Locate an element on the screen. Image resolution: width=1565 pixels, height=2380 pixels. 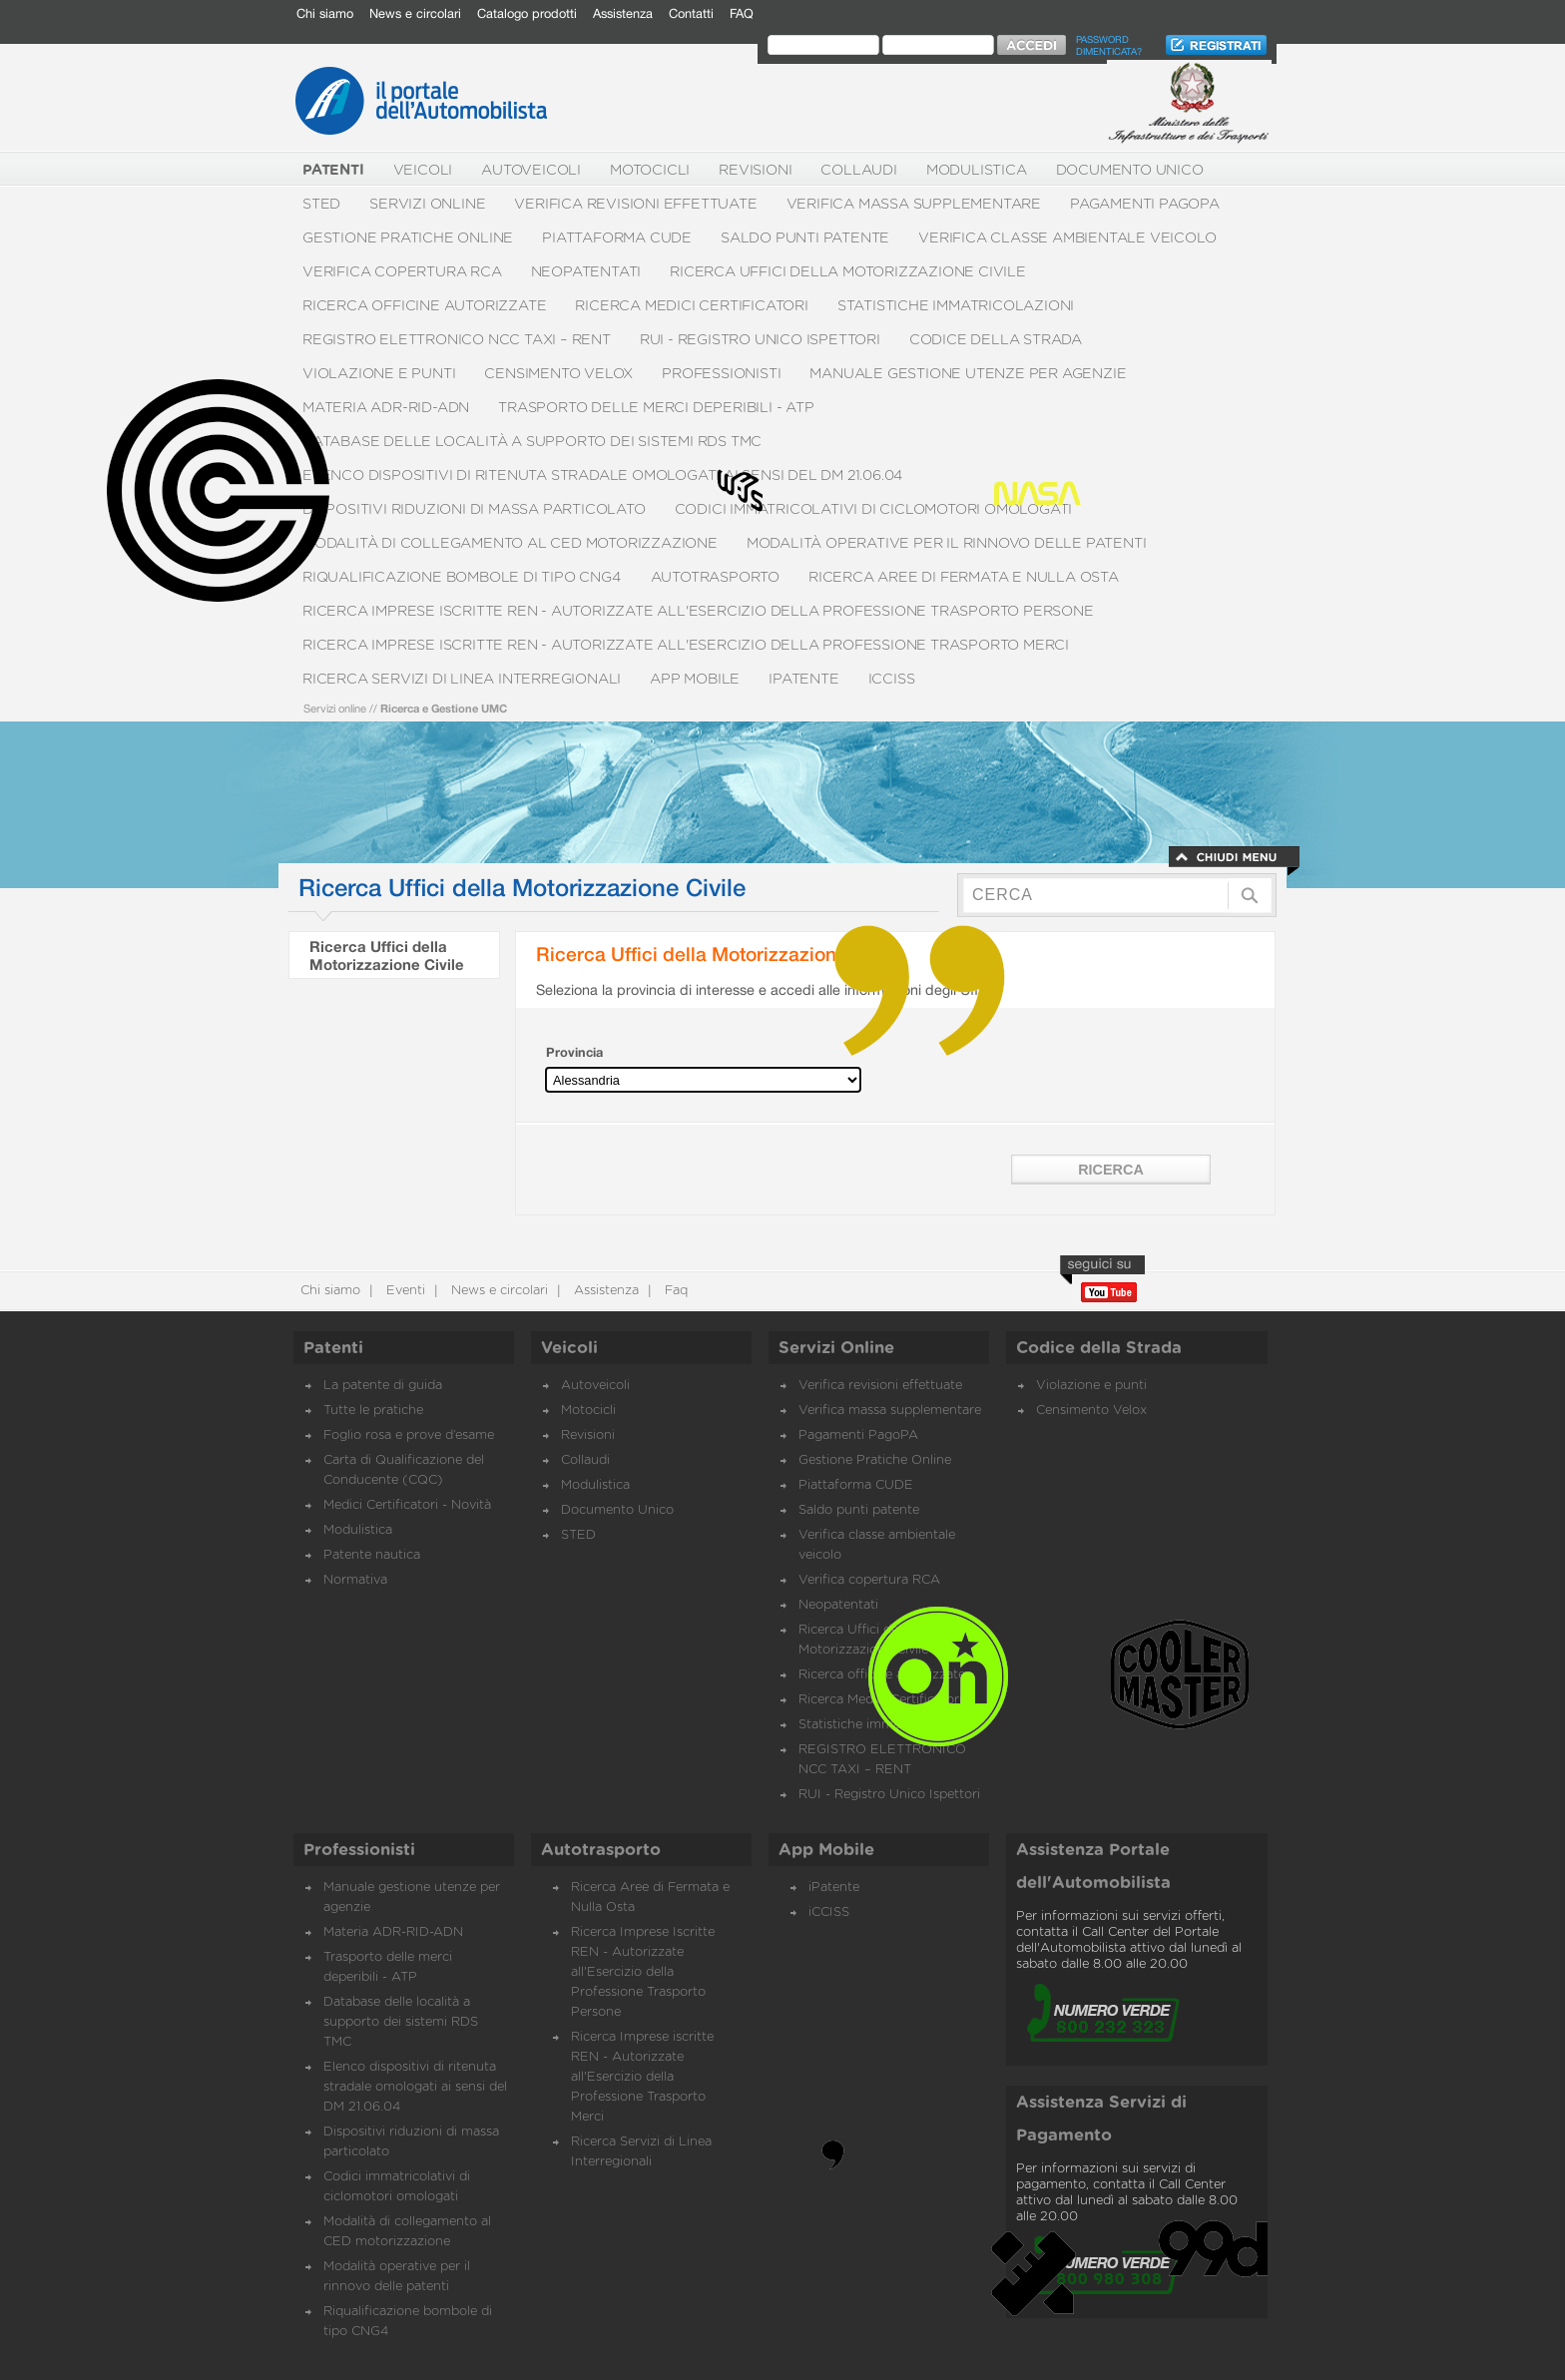
NASA official app or website link is located at coordinates (1037, 493).